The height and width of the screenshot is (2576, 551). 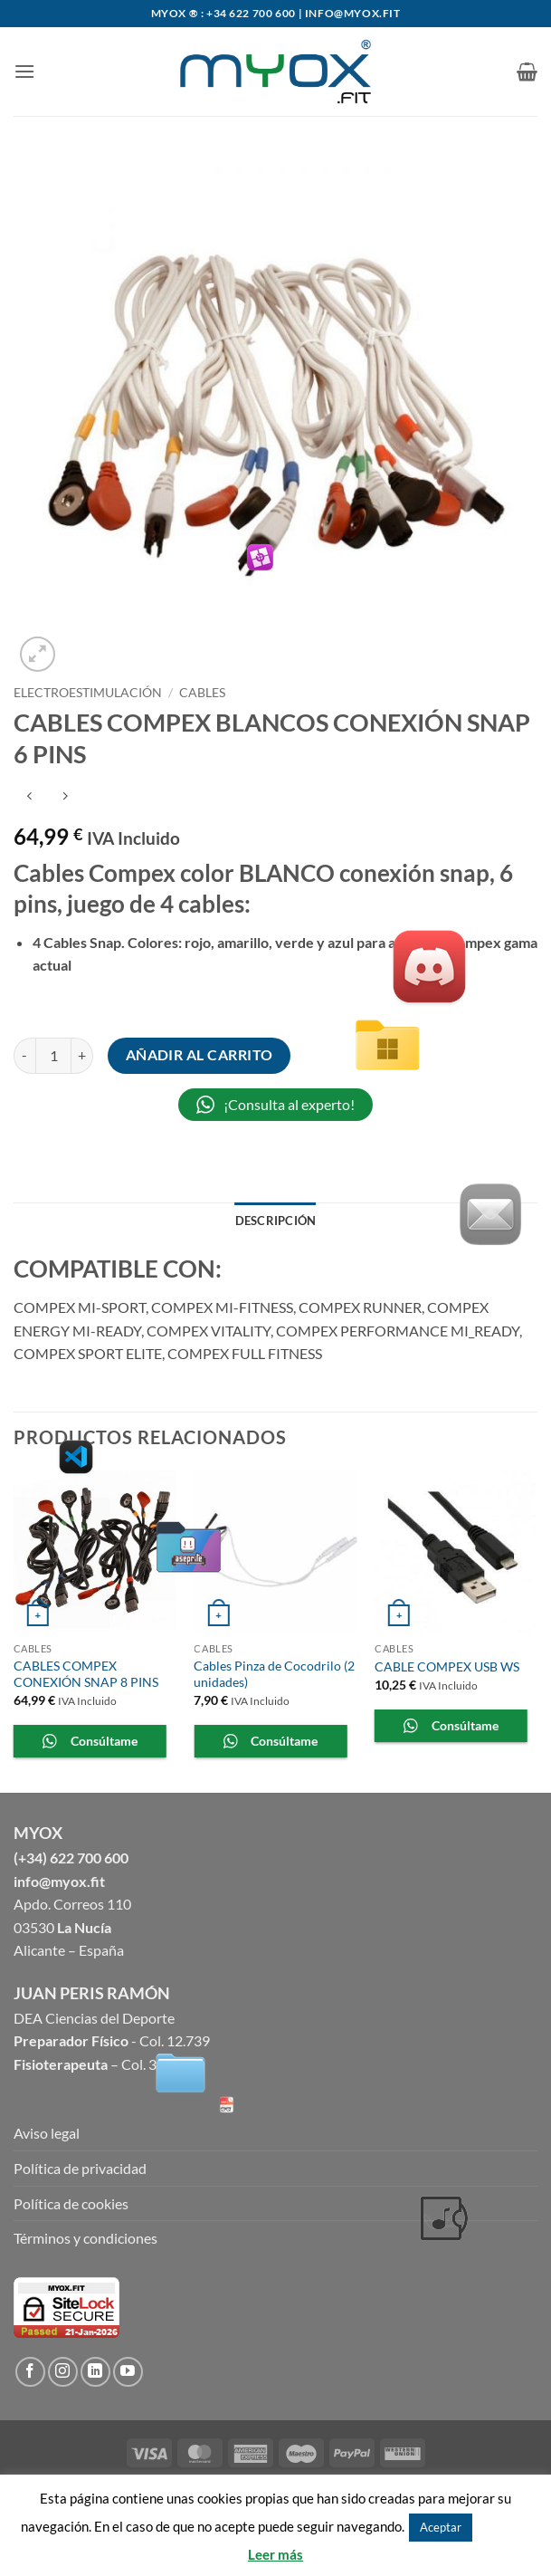 What do you see at coordinates (226, 2104) in the screenshot?
I see `open the Papers document viewer app` at bounding box center [226, 2104].